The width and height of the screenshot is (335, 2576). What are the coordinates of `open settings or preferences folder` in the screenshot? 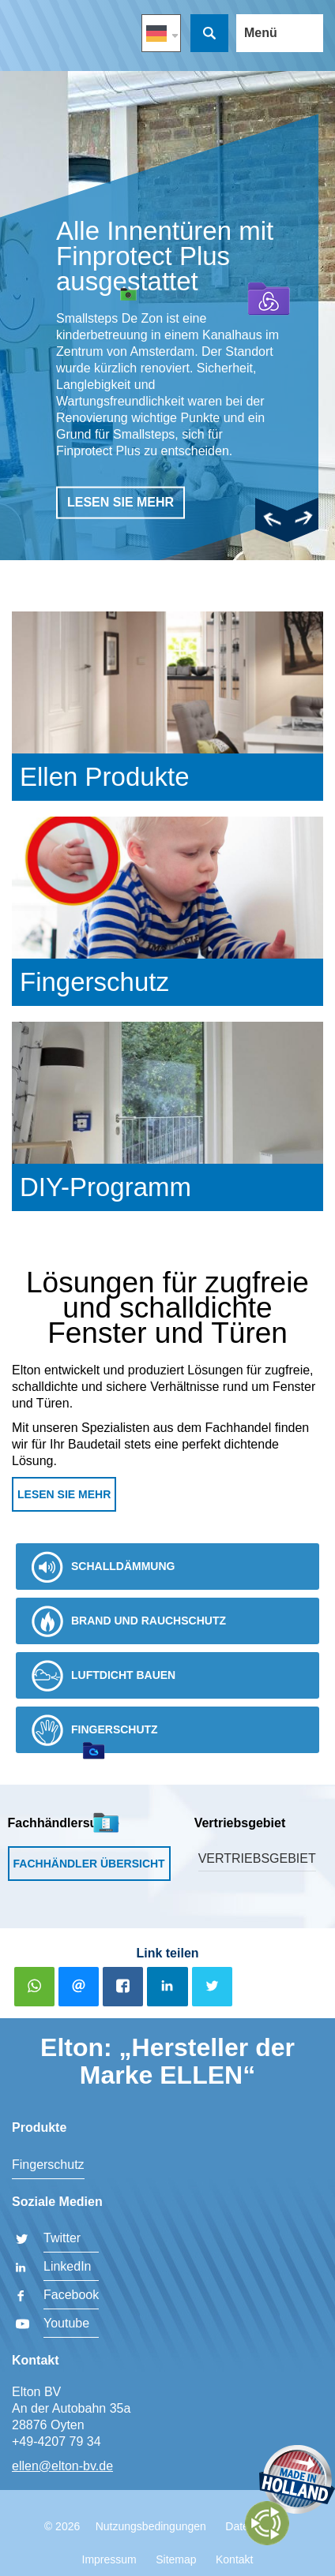 It's located at (106, 1823).